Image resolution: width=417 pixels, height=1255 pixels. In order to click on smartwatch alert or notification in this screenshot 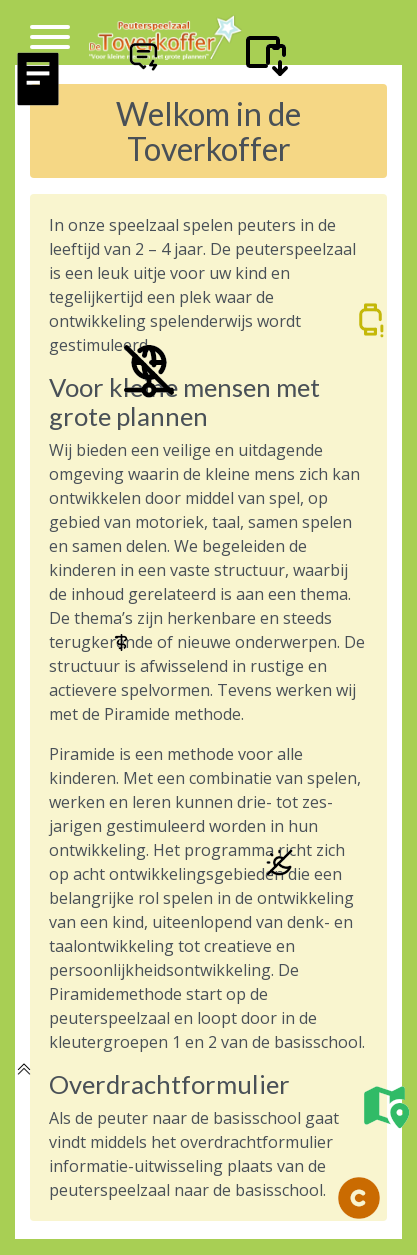, I will do `click(370, 319)`.